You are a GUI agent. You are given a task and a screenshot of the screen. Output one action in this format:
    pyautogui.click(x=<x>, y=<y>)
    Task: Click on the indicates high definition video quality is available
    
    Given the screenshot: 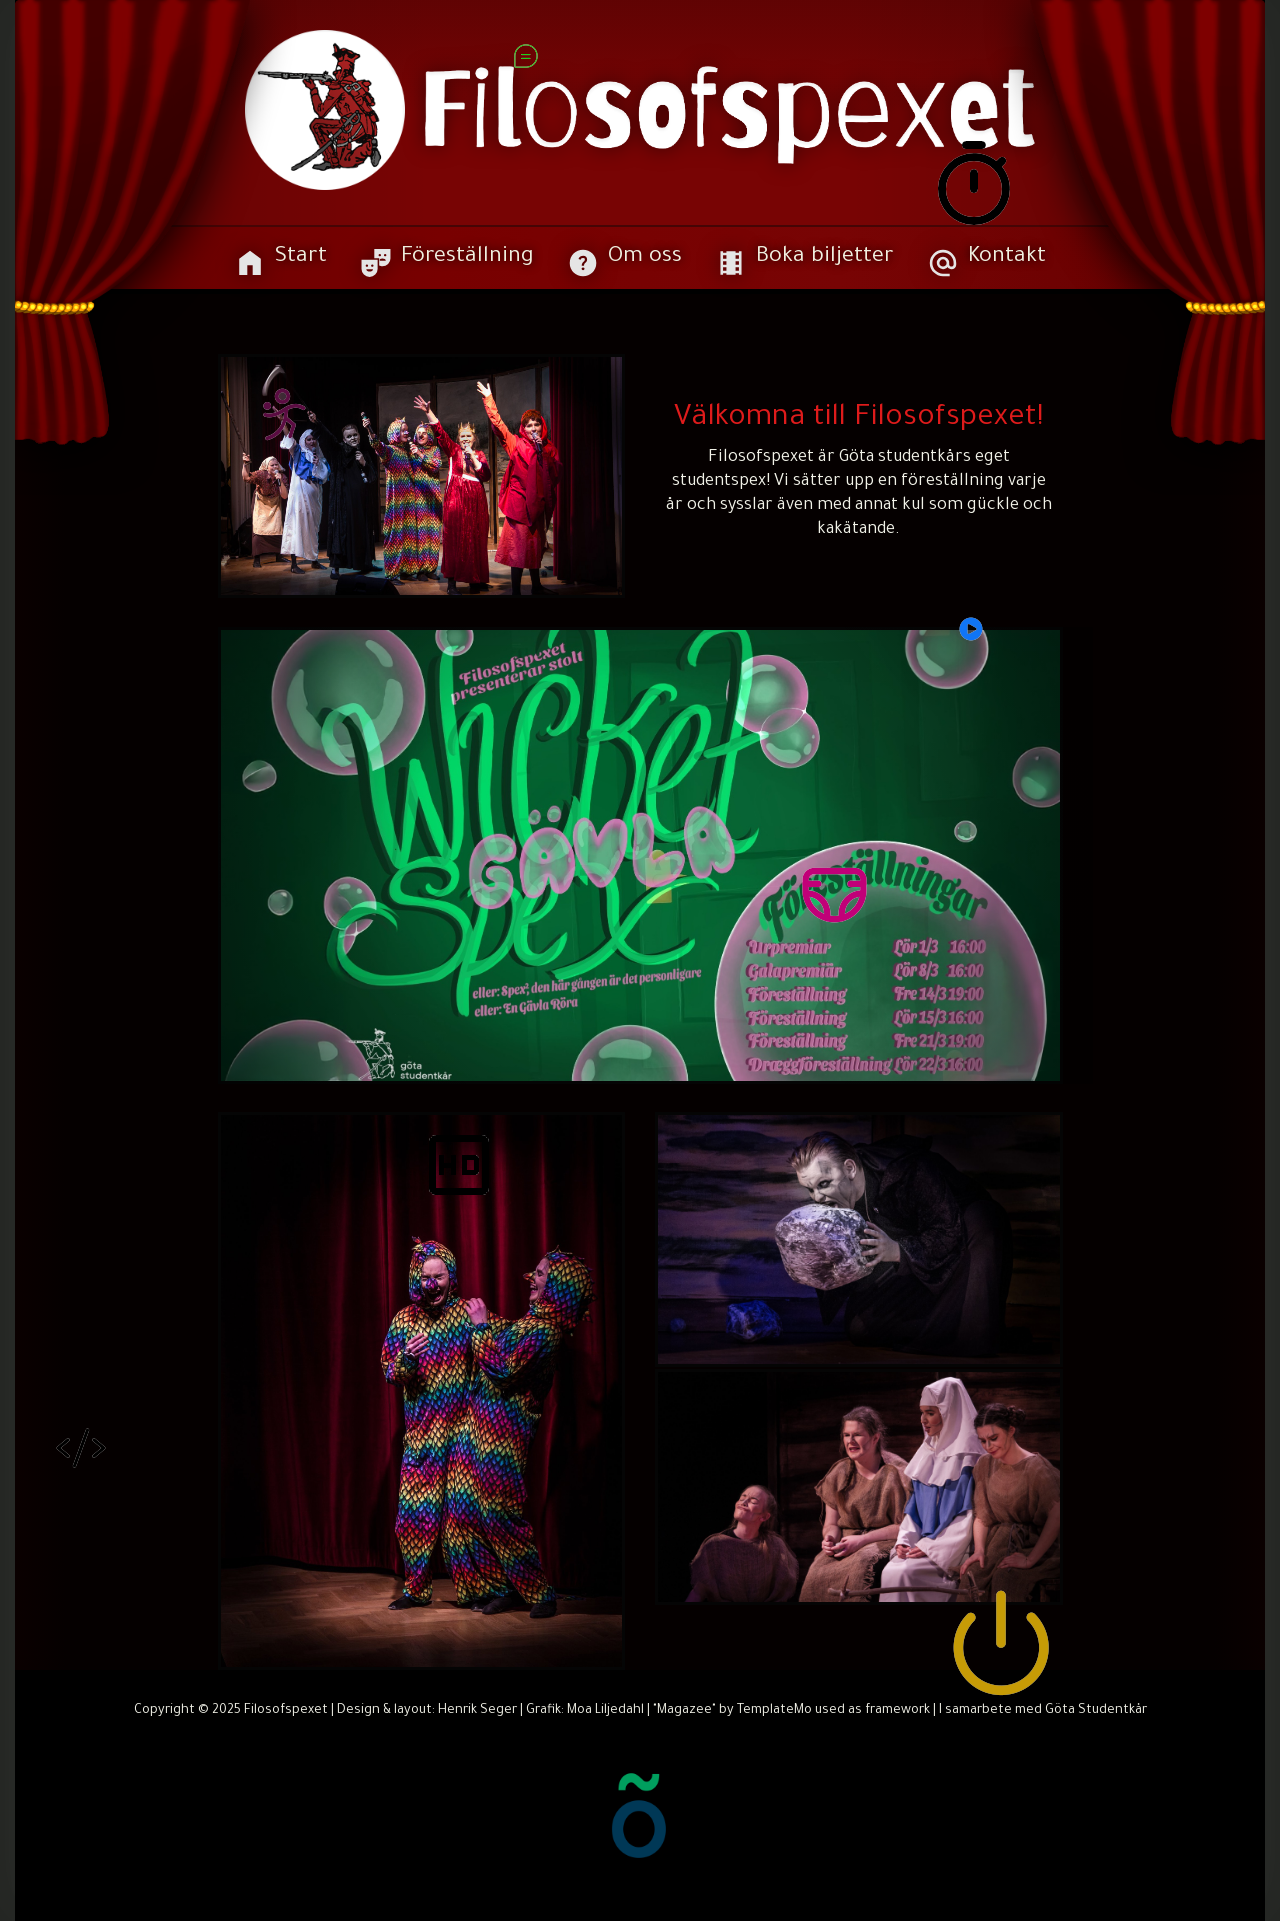 What is the action you would take?
    pyautogui.click(x=459, y=1165)
    